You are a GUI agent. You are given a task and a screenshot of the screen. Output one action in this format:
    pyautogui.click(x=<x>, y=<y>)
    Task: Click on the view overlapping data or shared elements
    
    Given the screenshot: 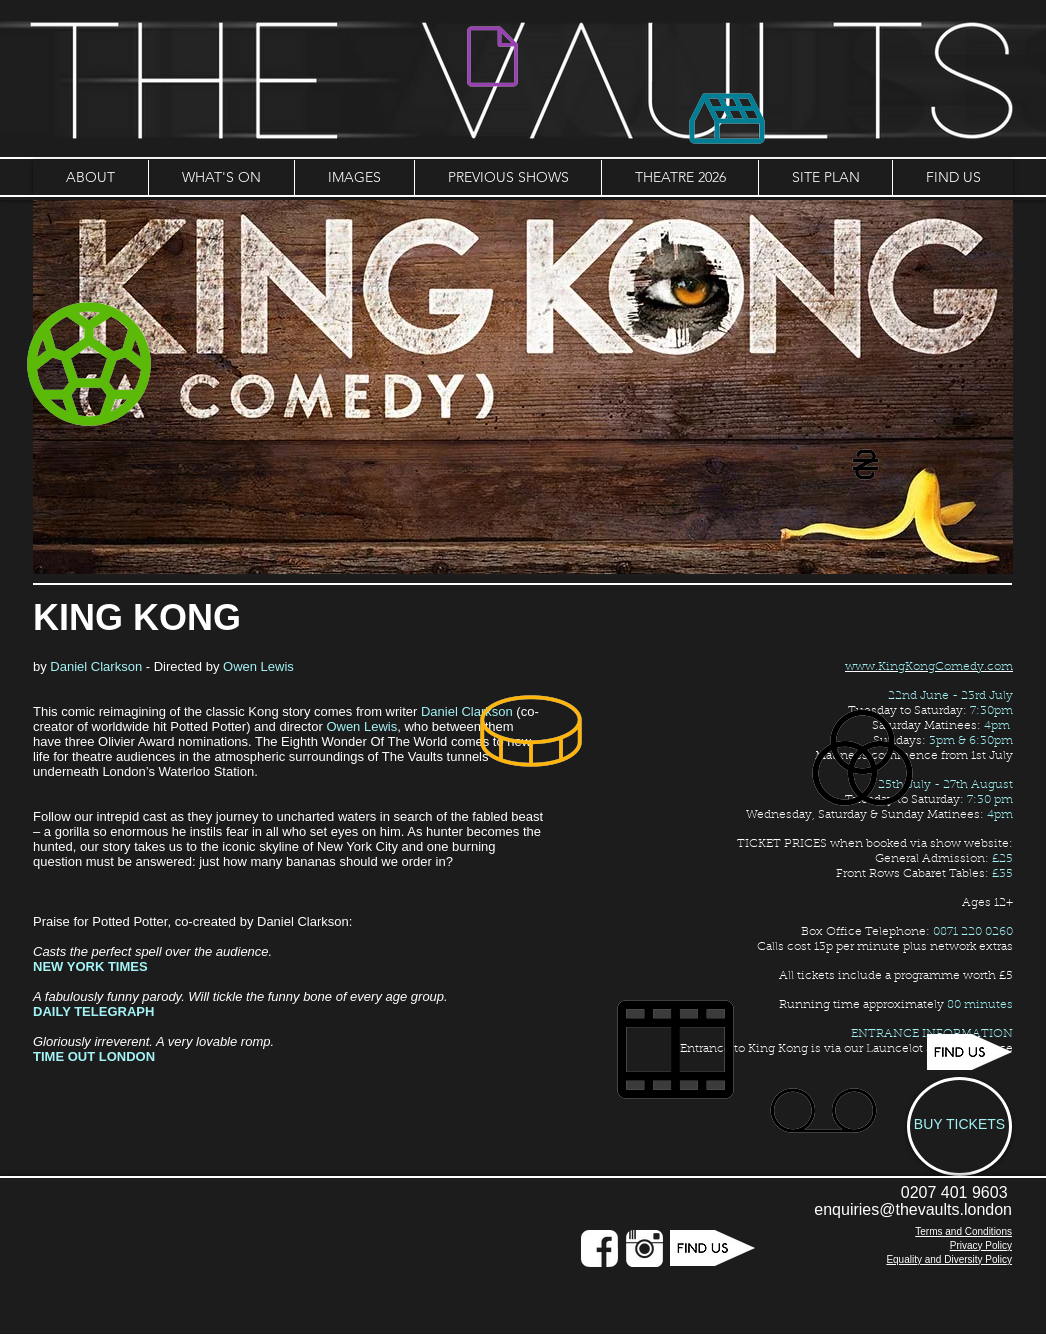 What is the action you would take?
    pyautogui.click(x=862, y=759)
    